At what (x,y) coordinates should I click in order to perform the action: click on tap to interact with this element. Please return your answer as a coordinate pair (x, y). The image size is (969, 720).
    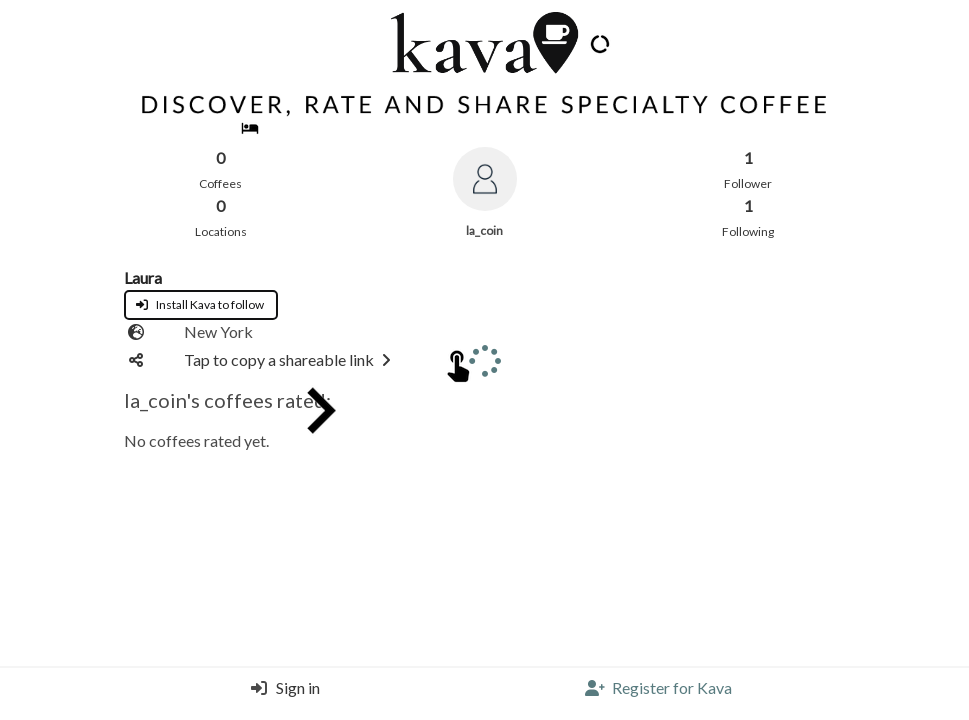
    Looking at the image, I should click on (458, 367).